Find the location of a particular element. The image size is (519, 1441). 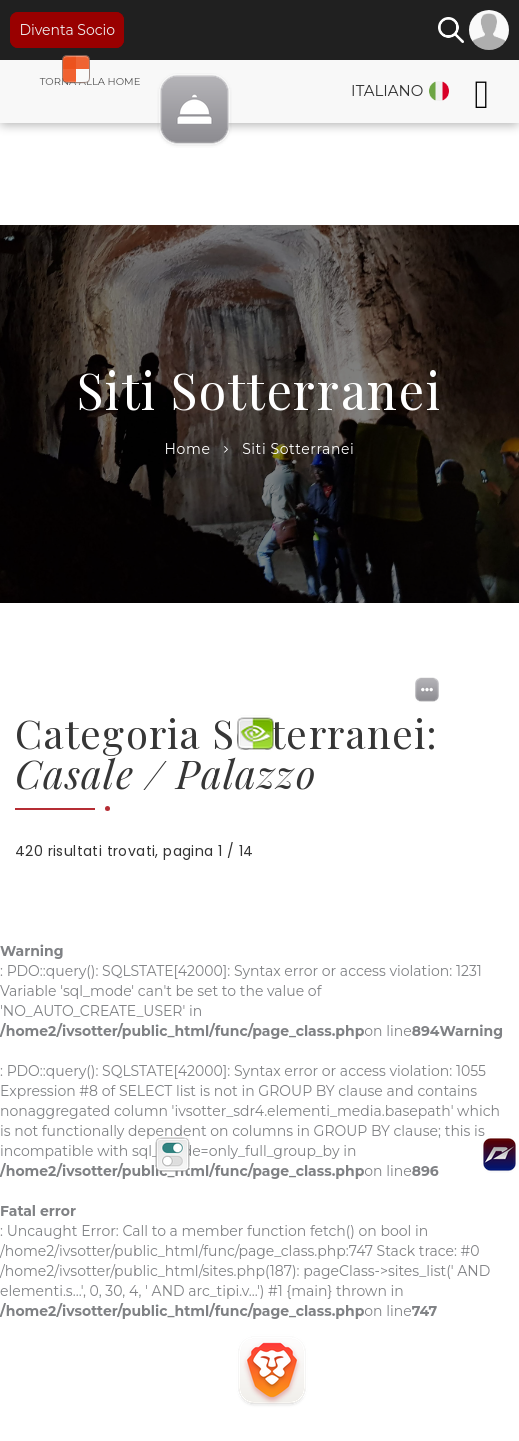

access other or miscellaneous preferences is located at coordinates (427, 690).